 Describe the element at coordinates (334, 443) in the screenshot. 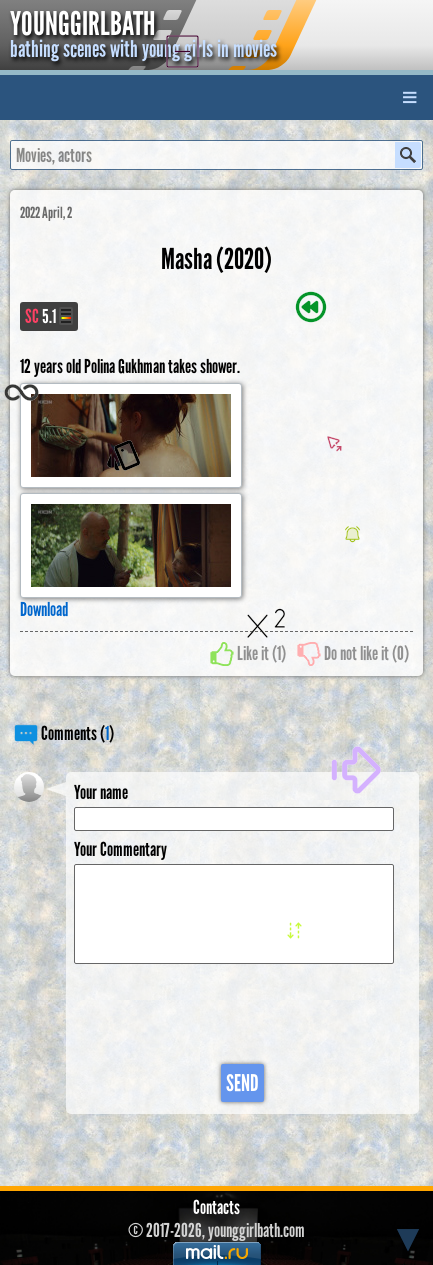

I see `share cursor or pointer location` at that location.